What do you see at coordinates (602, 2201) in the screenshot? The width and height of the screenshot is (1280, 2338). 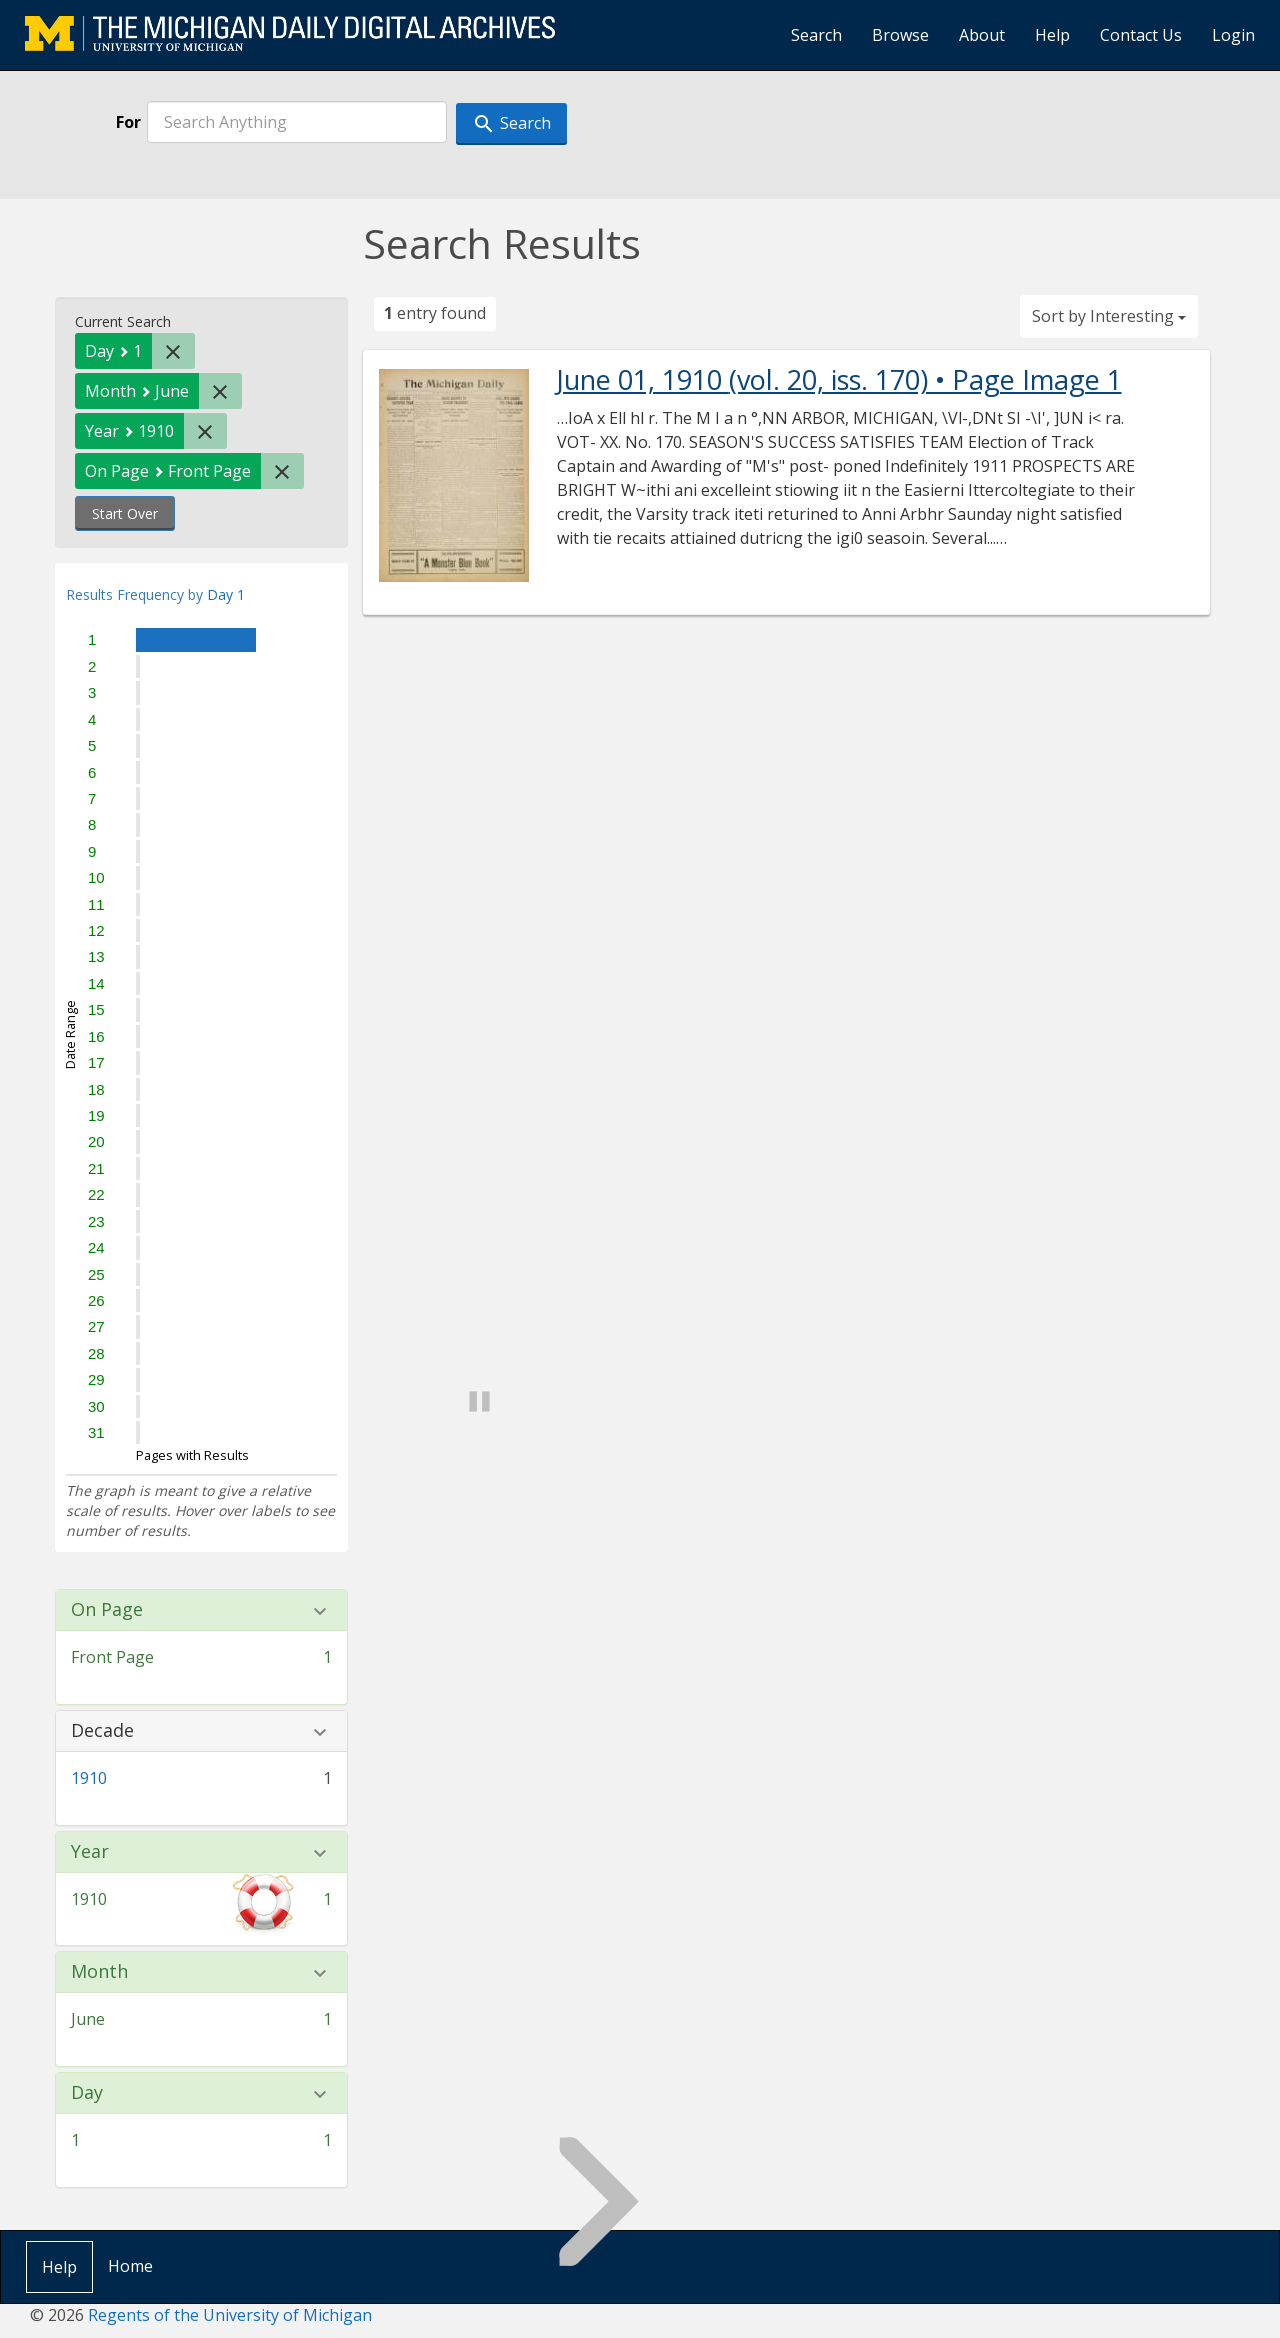 I see `navigate to the next item or page` at bounding box center [602, 2201].